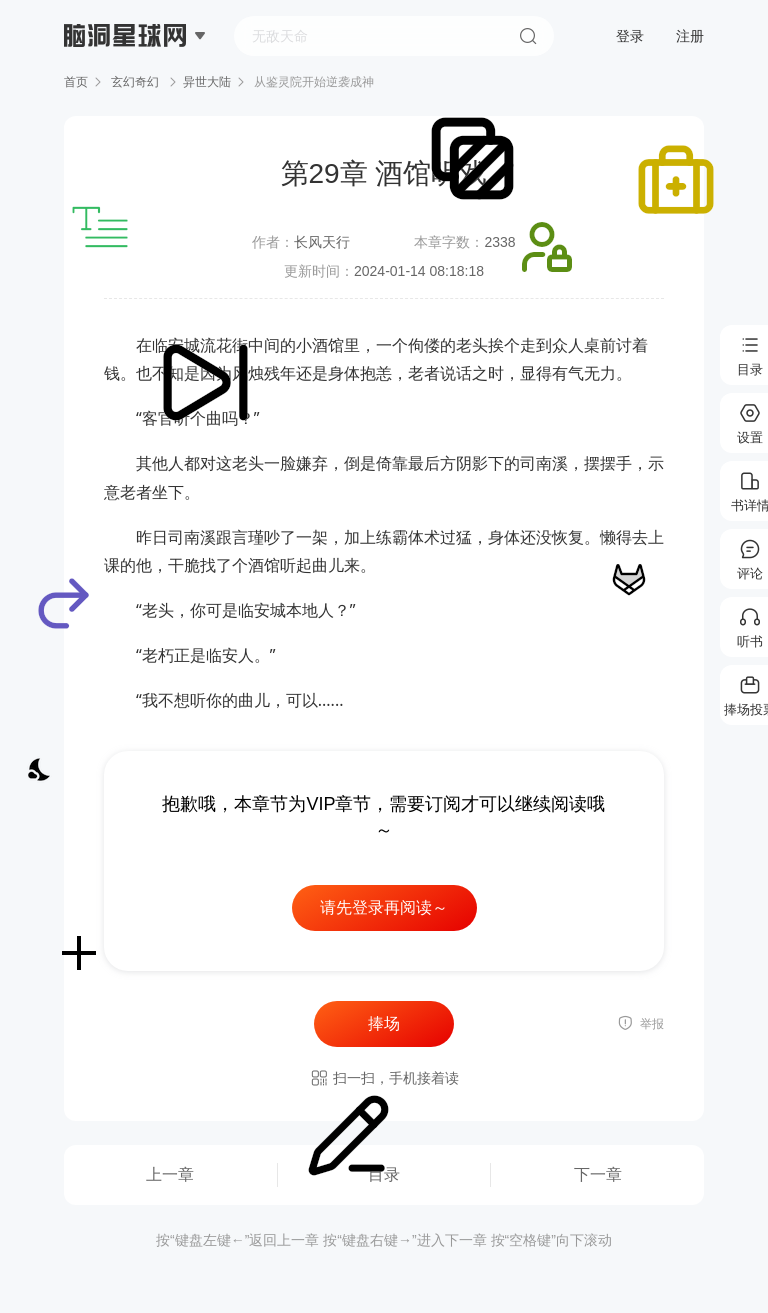  I want to click on edit text or content, so click(348, 1135).